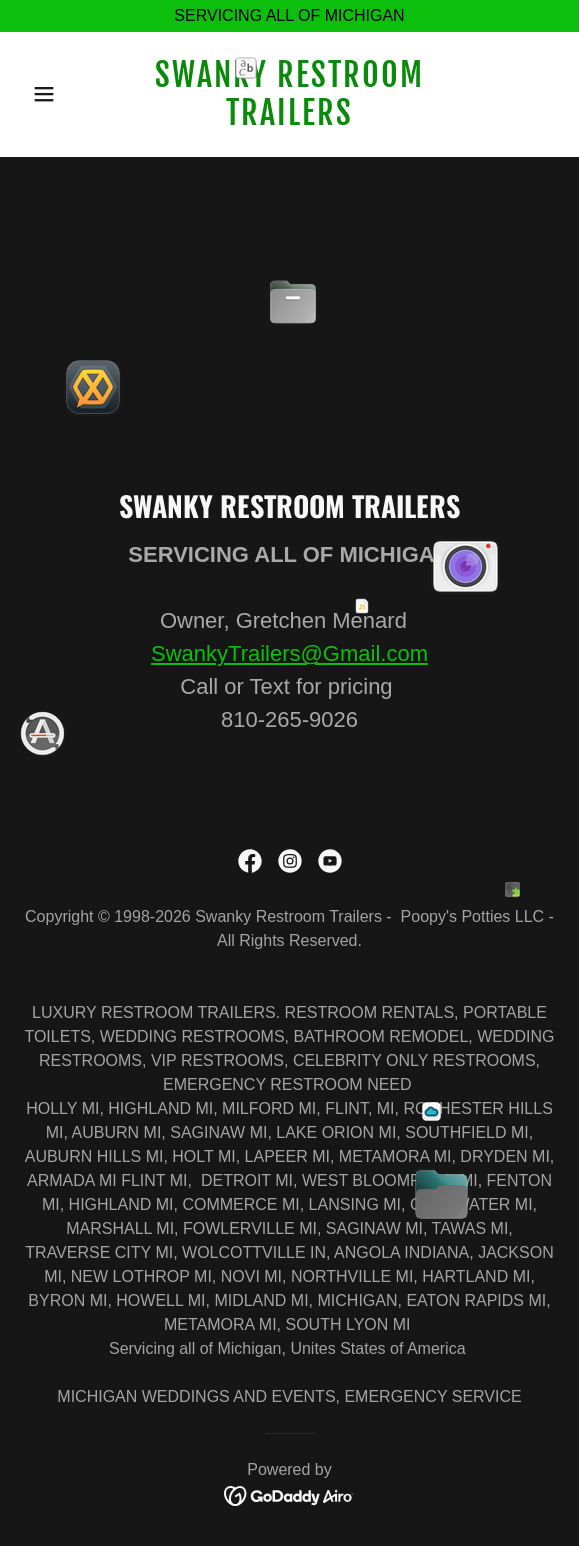 The height and width of the screenshot is (1546, 579). What do you see at coordinates (293, 302) in the screenshot?
I see `open file manager application` at bounding box center [293, 302].